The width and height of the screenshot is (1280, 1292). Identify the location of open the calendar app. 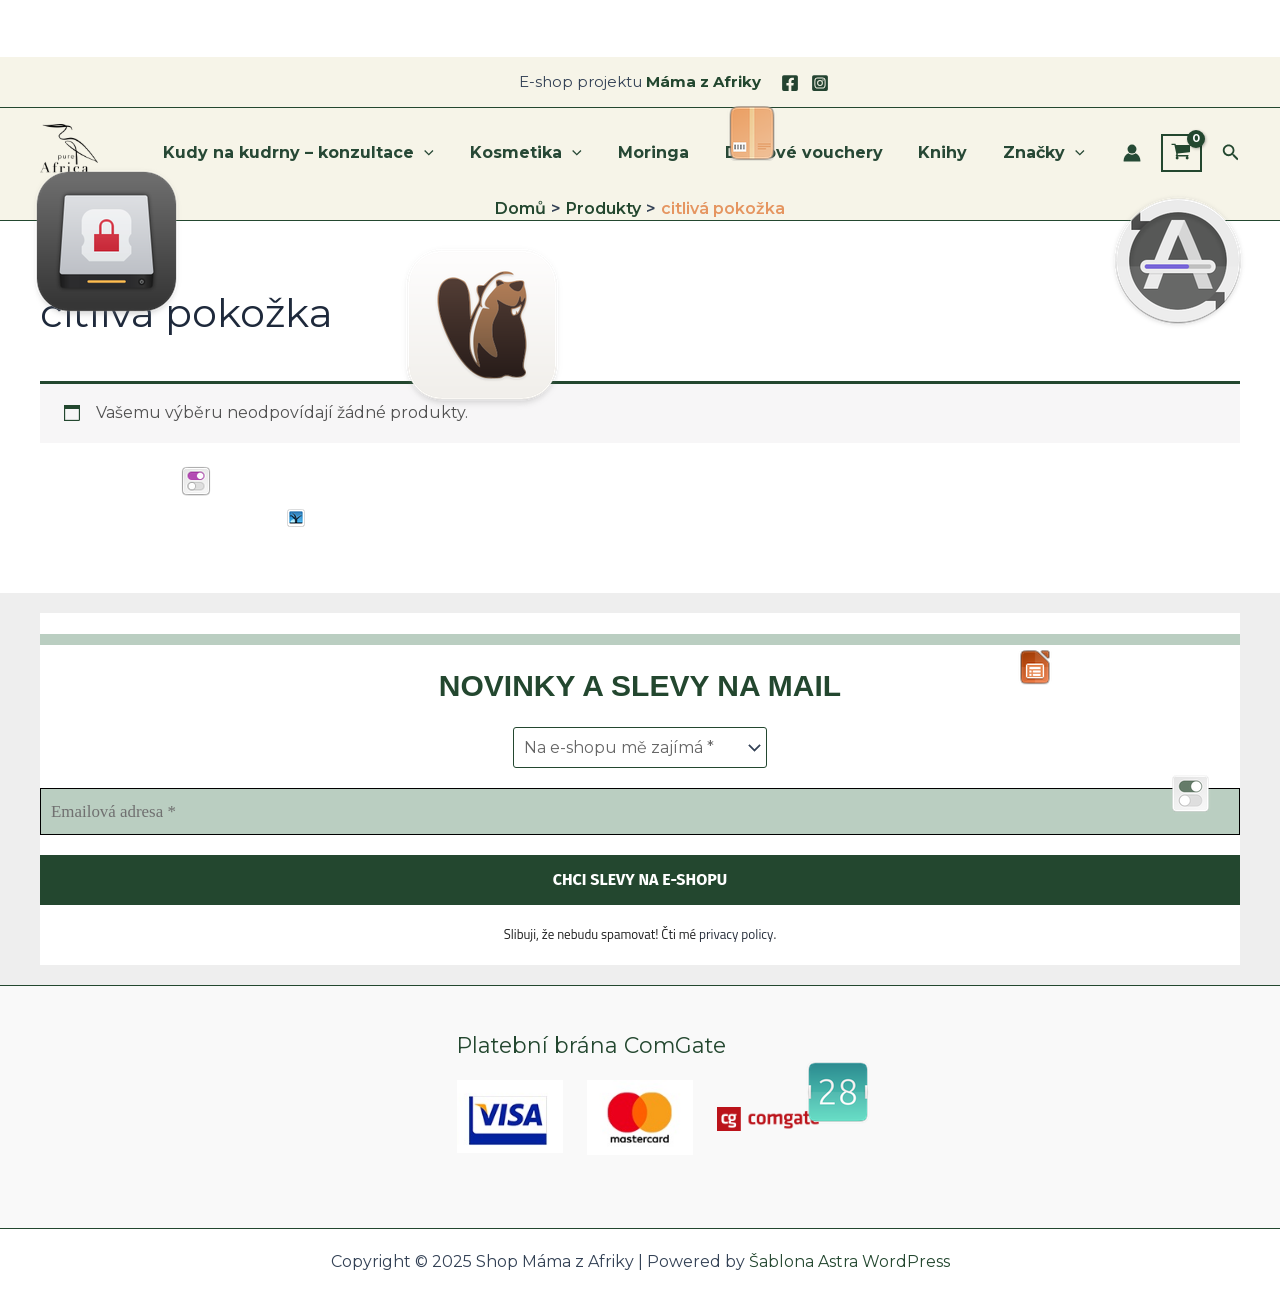
(838, 1092).